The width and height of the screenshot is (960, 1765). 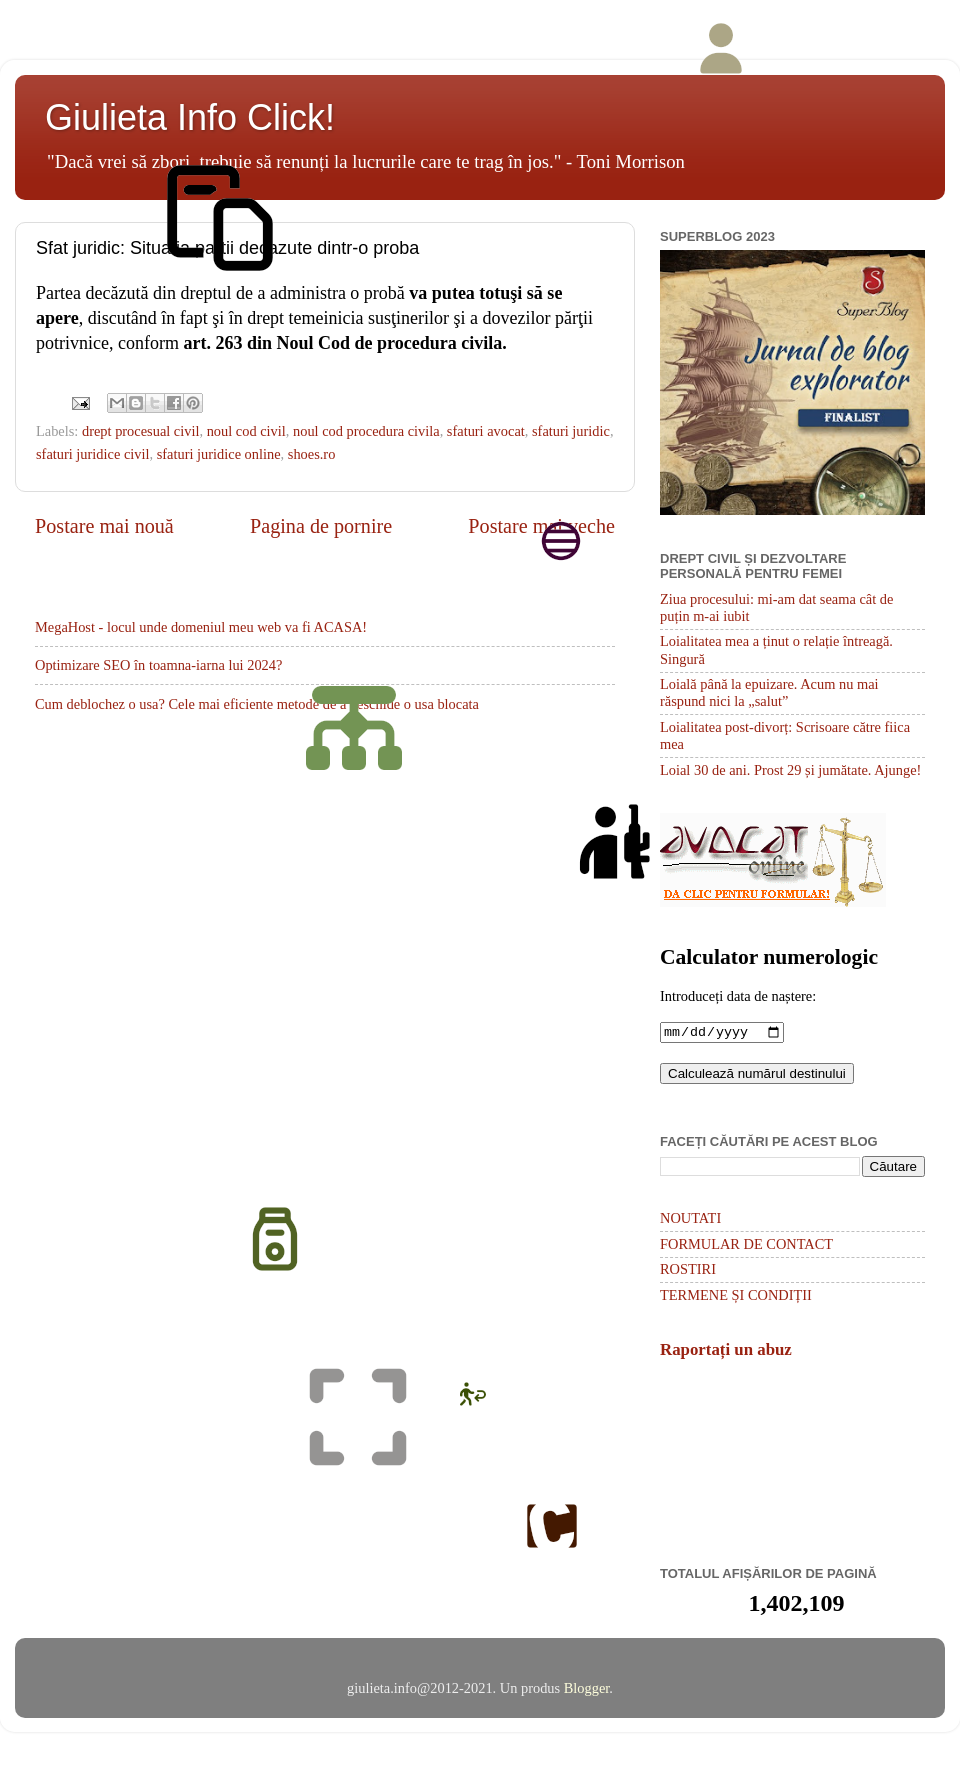 What do you see at coordinates (612, 841) in the screenshot?
I see `indicates military or armed personnel` at bounding box center [612, 841].